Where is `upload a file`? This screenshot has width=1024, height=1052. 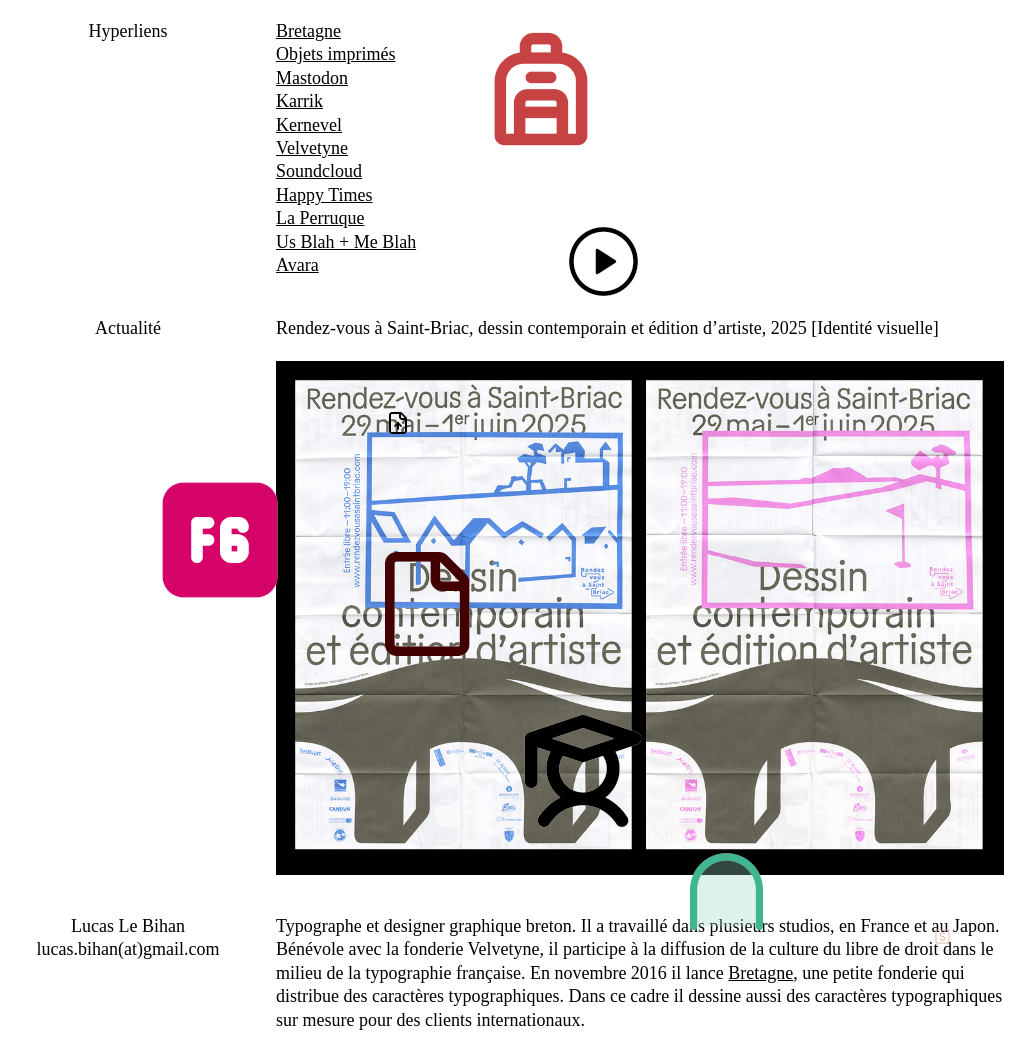 upload a file is located at coordinates (398, 423).